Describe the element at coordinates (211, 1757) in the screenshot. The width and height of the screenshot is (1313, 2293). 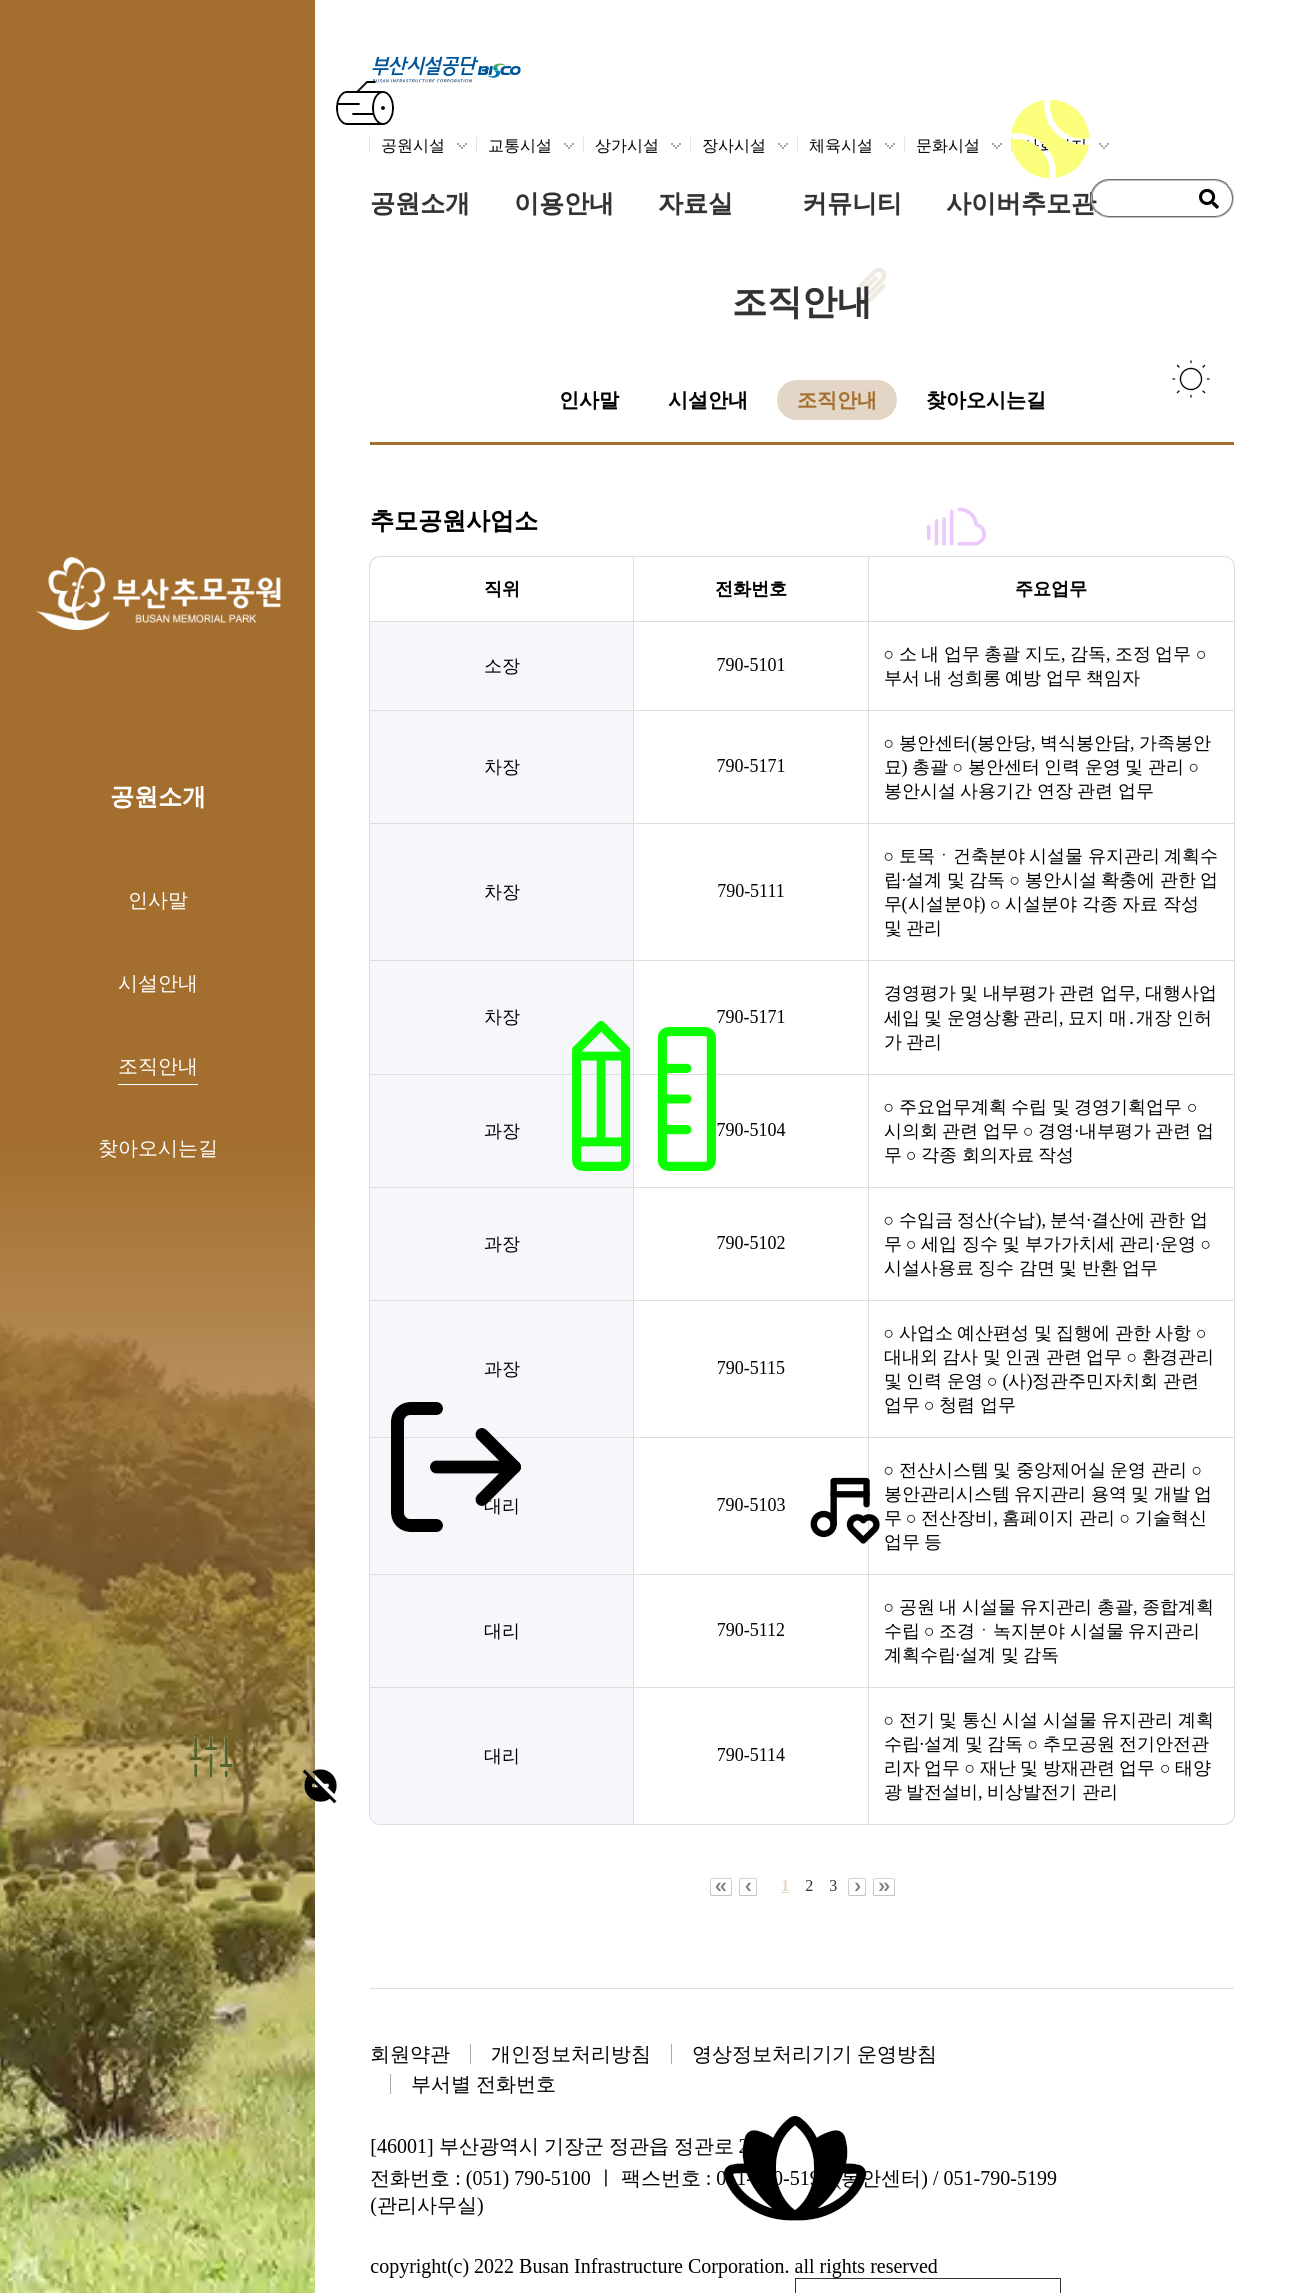
I see `adjust settings or preferences` at that location.